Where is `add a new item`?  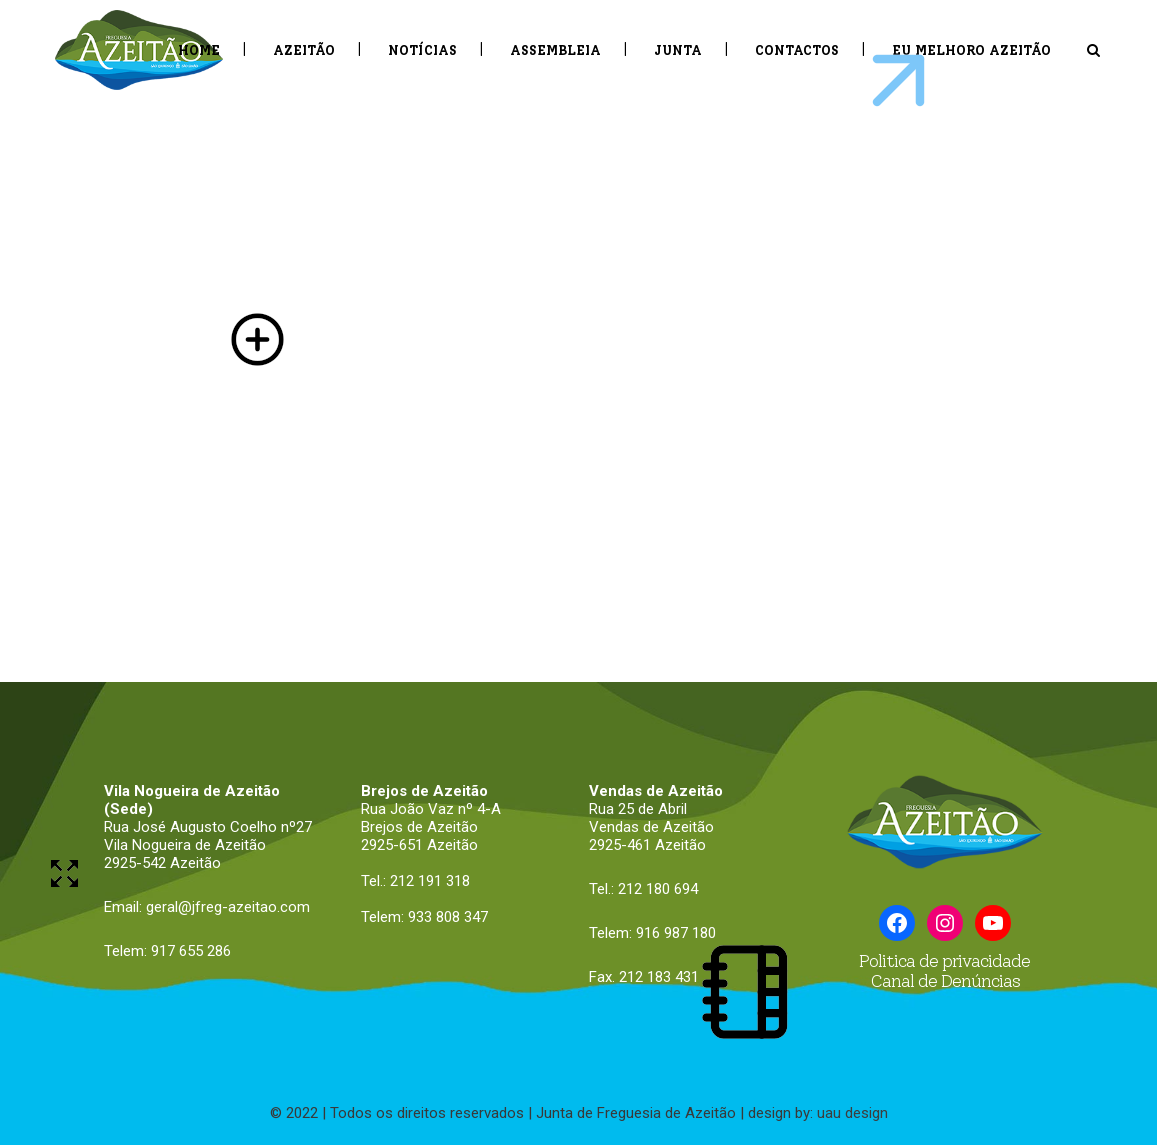 add a new item is located at coordinates (257, 339).